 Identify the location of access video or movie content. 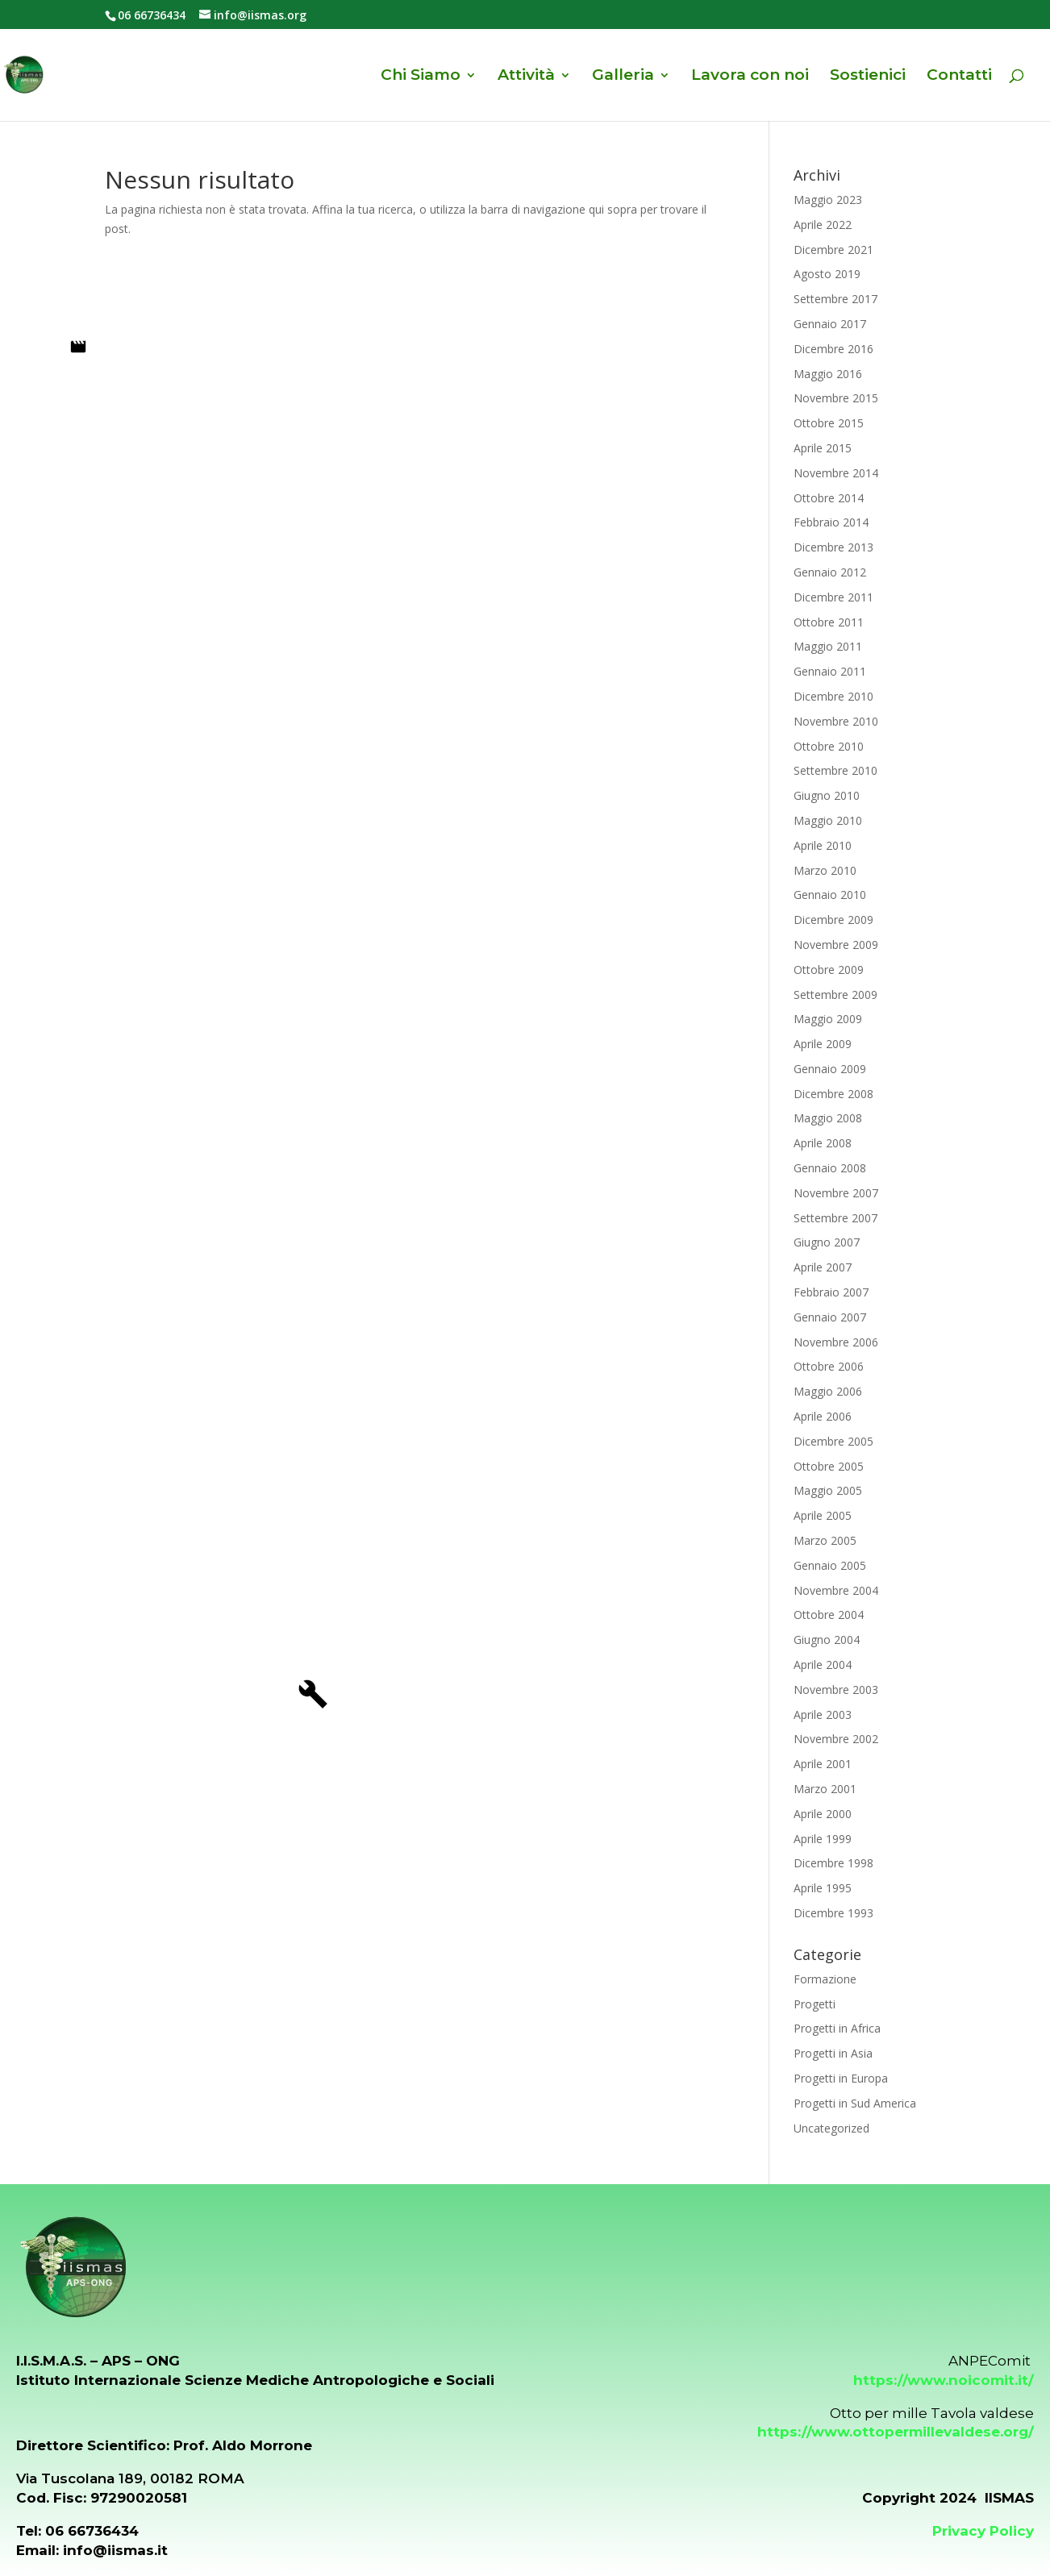
(78, 347).